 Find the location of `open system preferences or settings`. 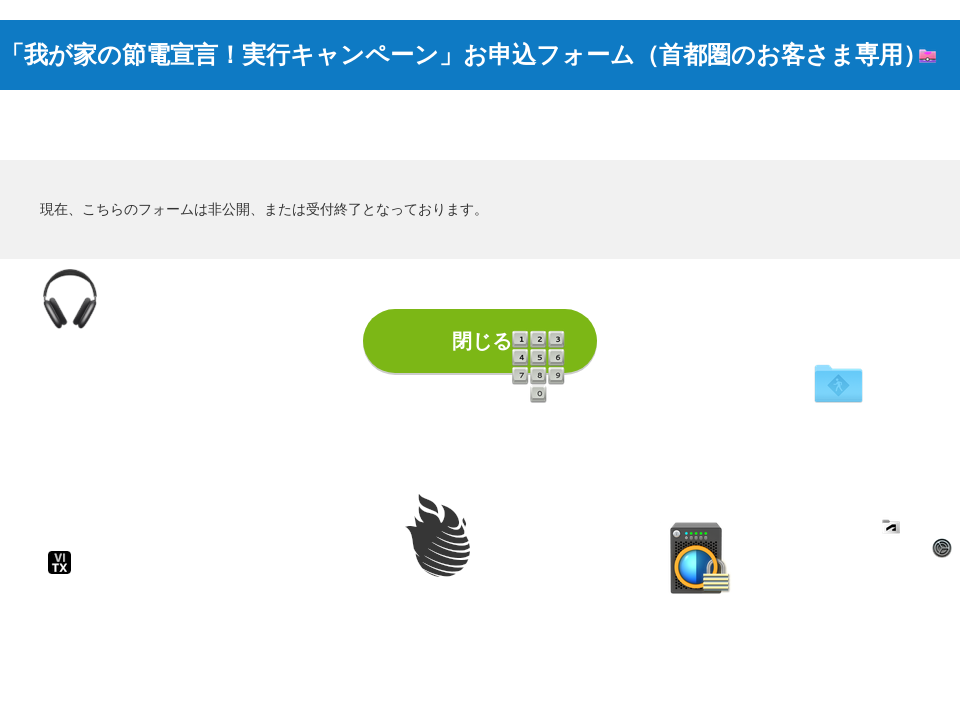

open system preferences or settings is located at coordinates (942, 548).